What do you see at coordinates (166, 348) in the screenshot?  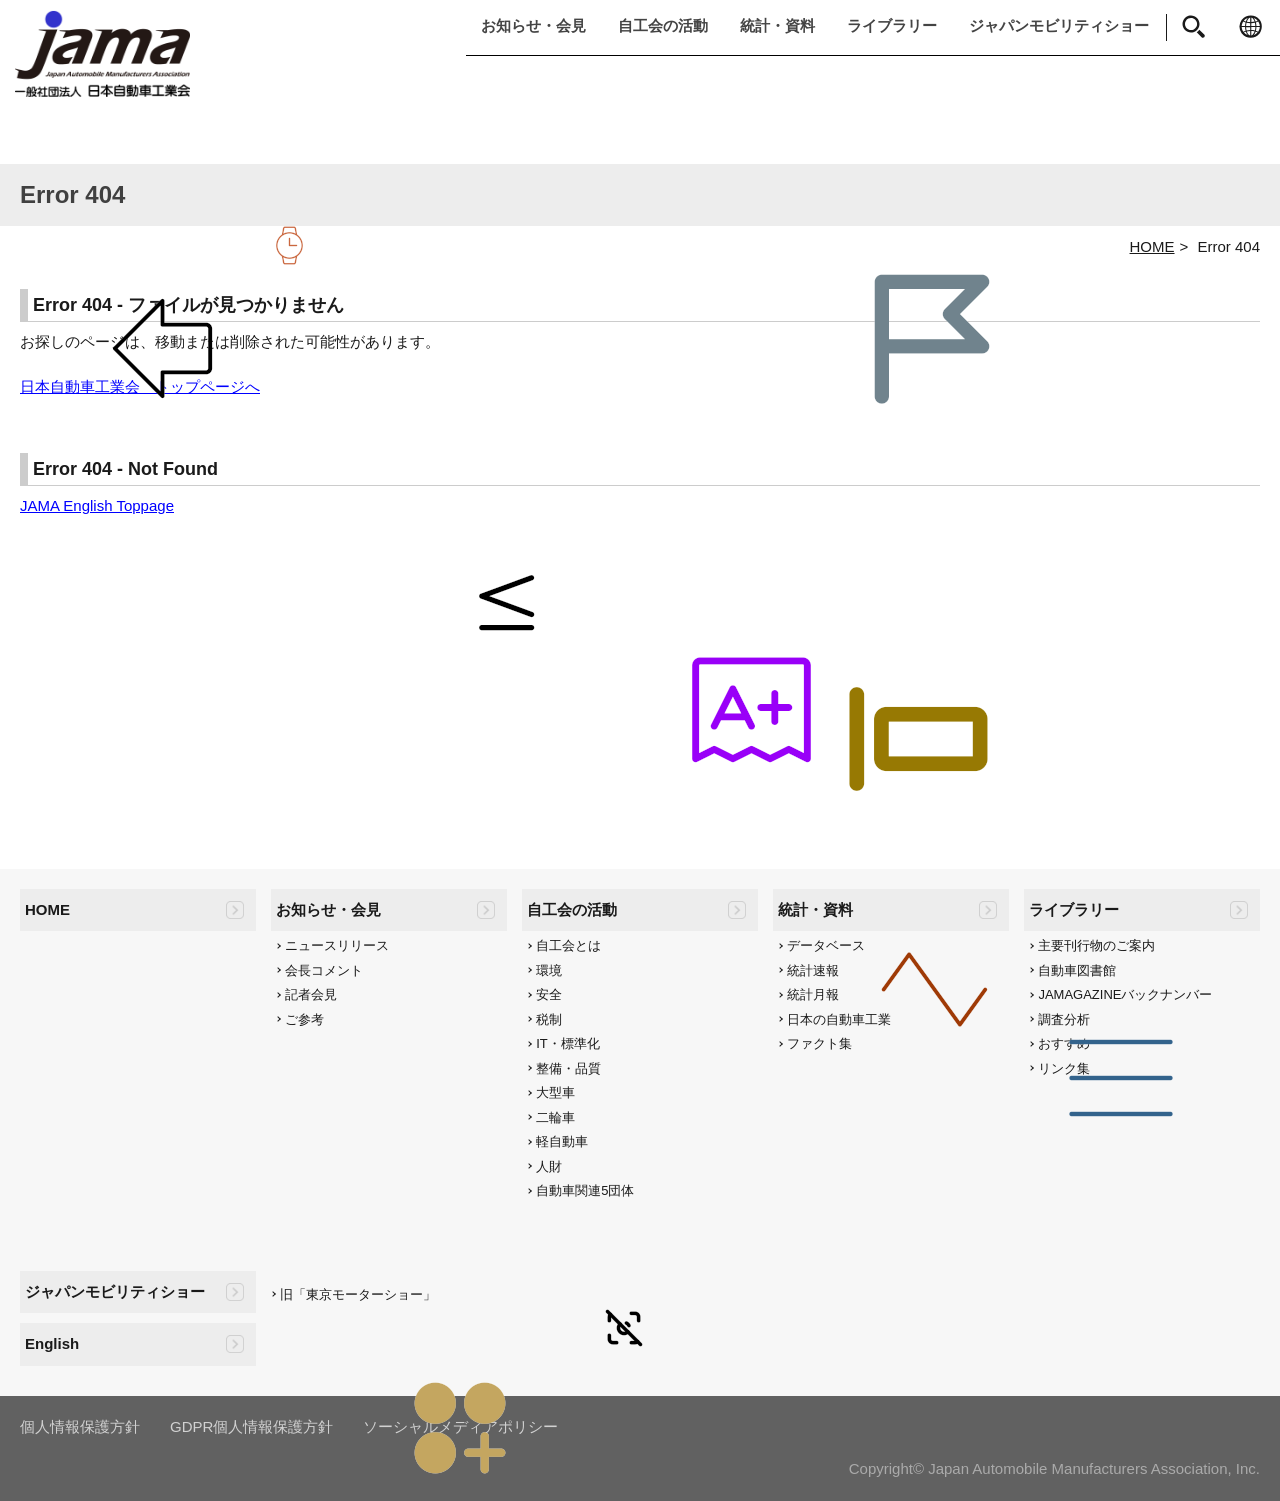 I see `go back to the previous screen` at bounding box center [166, 348].